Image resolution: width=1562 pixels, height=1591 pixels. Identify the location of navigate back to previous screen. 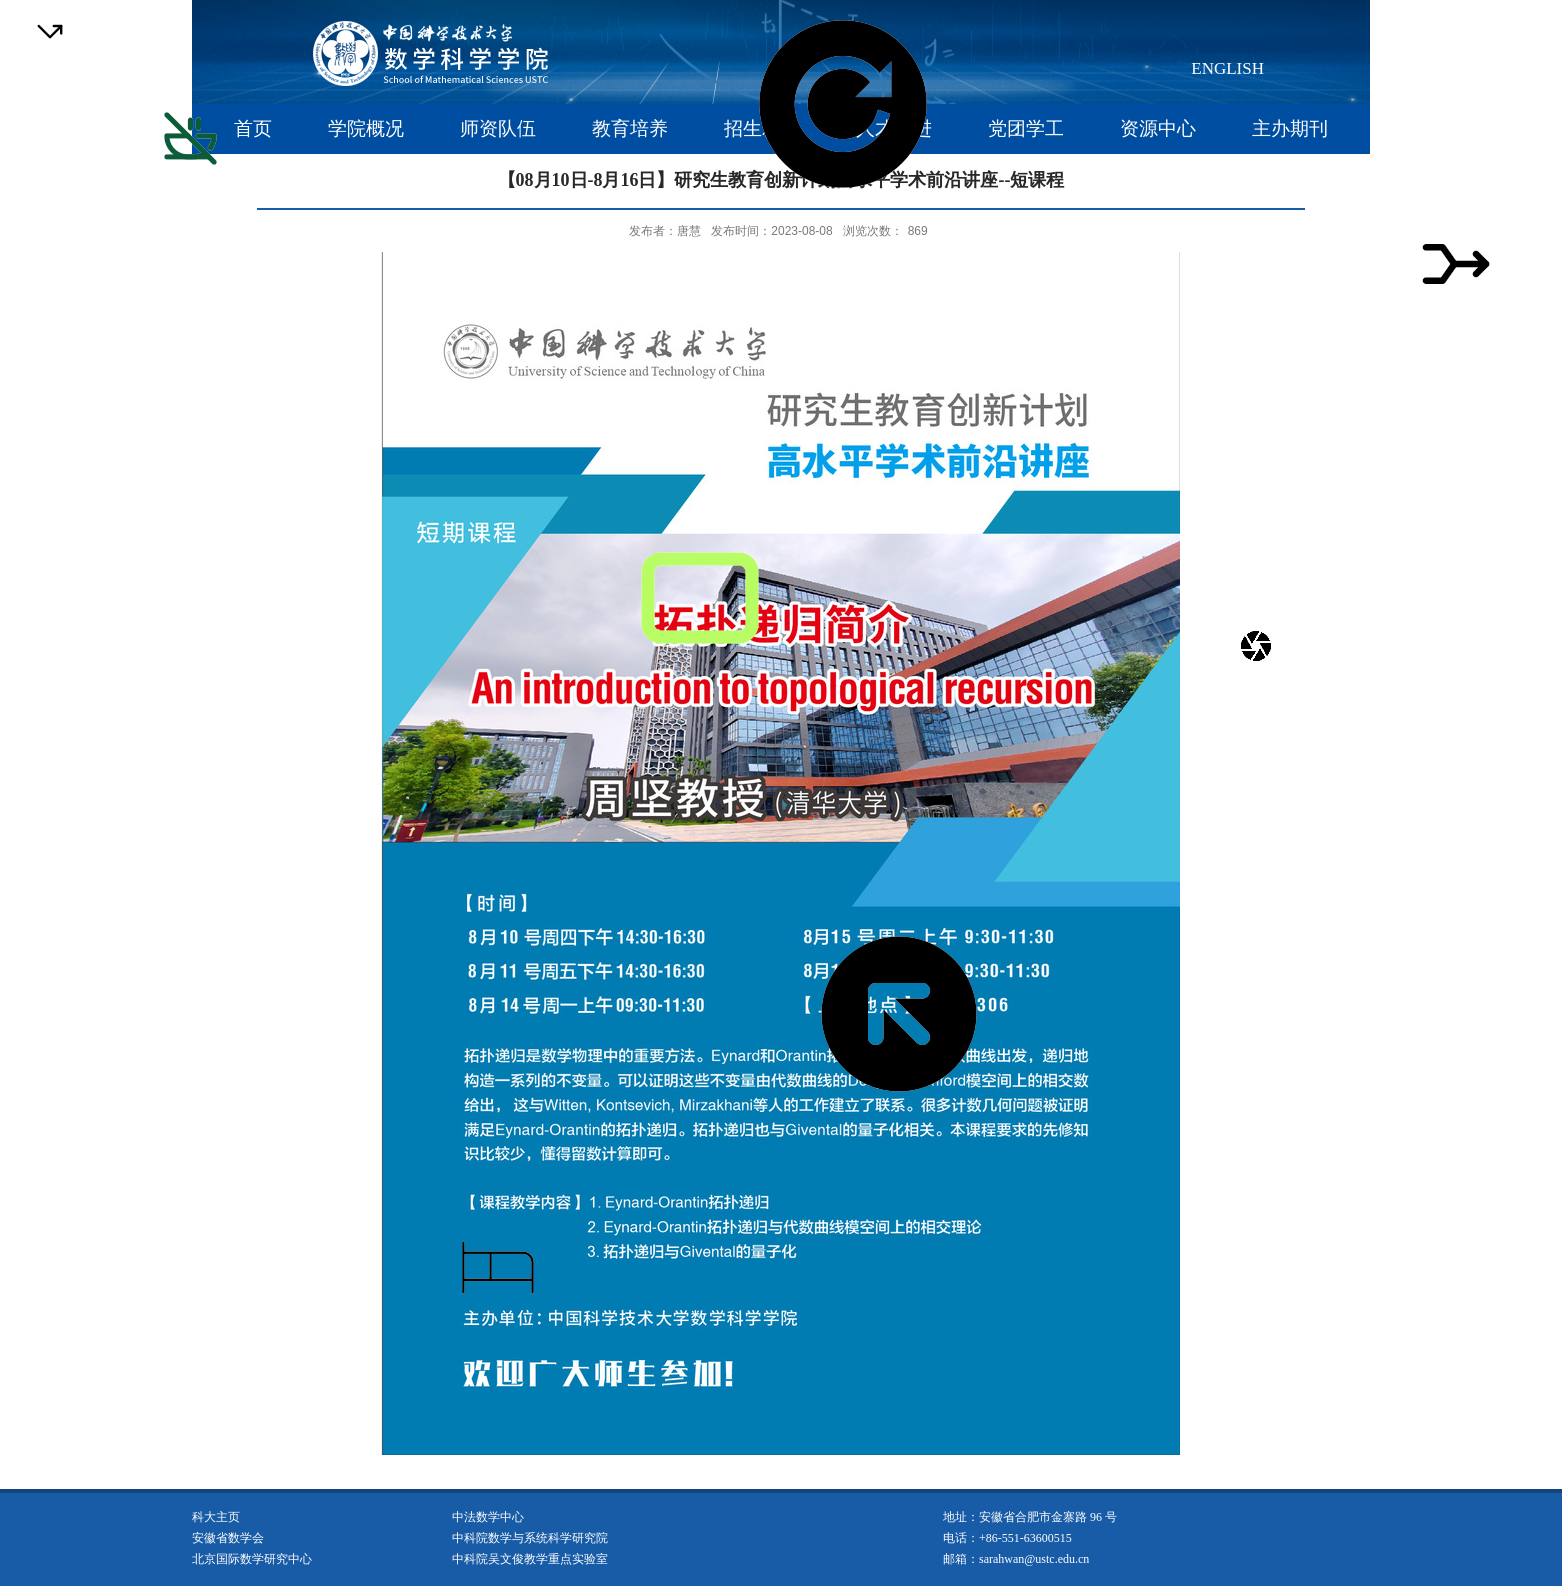
(899, 1014).